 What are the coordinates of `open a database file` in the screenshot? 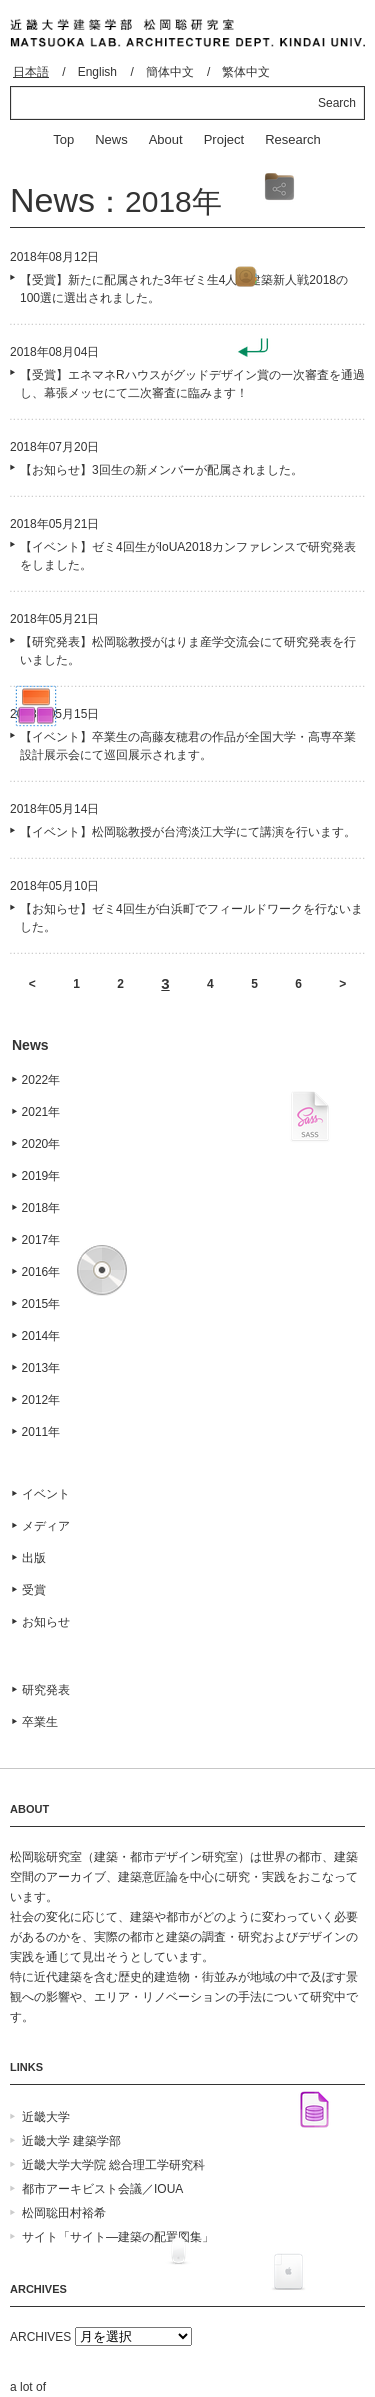 It's located at (314, 2109).